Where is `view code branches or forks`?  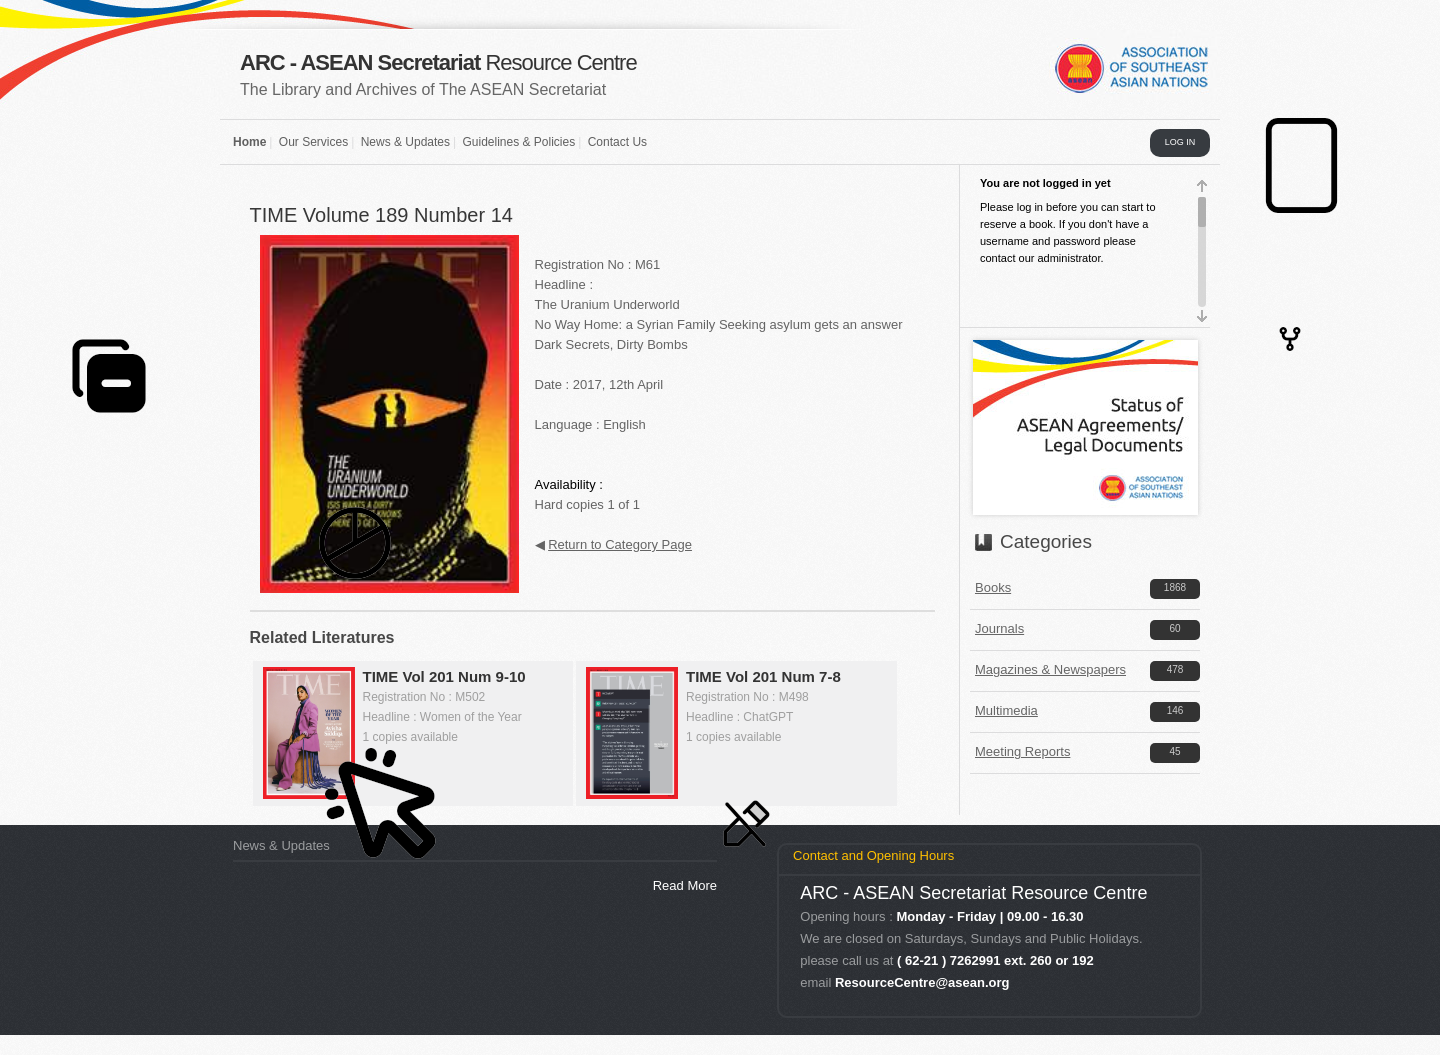 view code branches or forks is located at coordinates (1290, 339).